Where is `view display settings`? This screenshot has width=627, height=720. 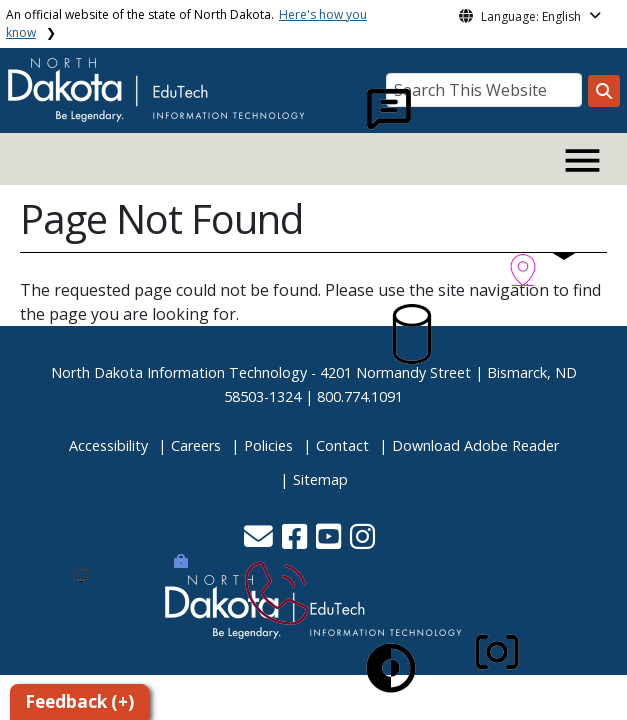
view display settings is located at coordinates (81, 575).